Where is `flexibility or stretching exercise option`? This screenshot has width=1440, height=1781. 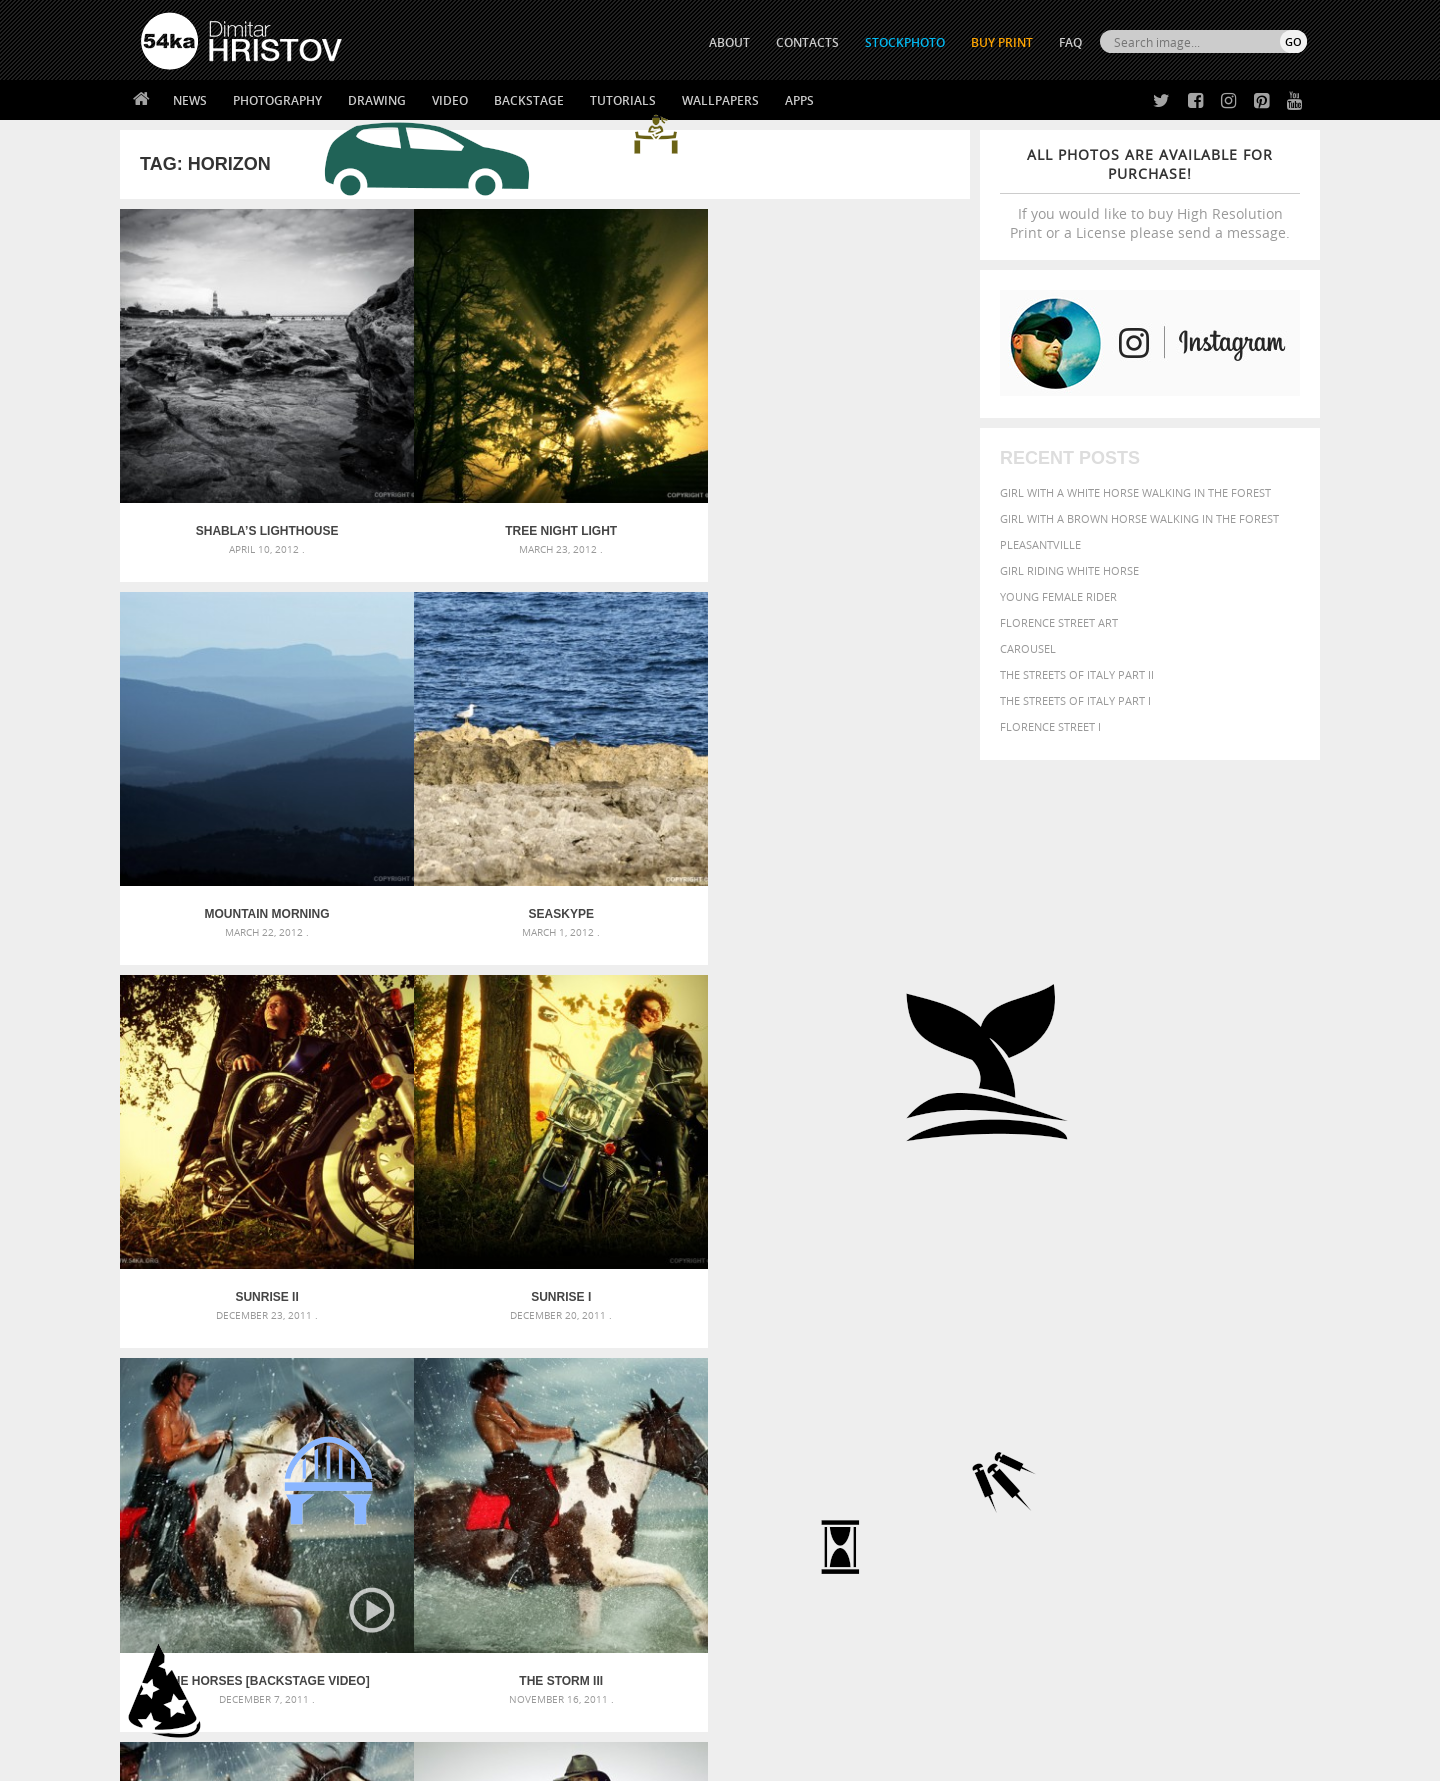 flexibility or stretching exercise option is located at coordinates (656, 132).